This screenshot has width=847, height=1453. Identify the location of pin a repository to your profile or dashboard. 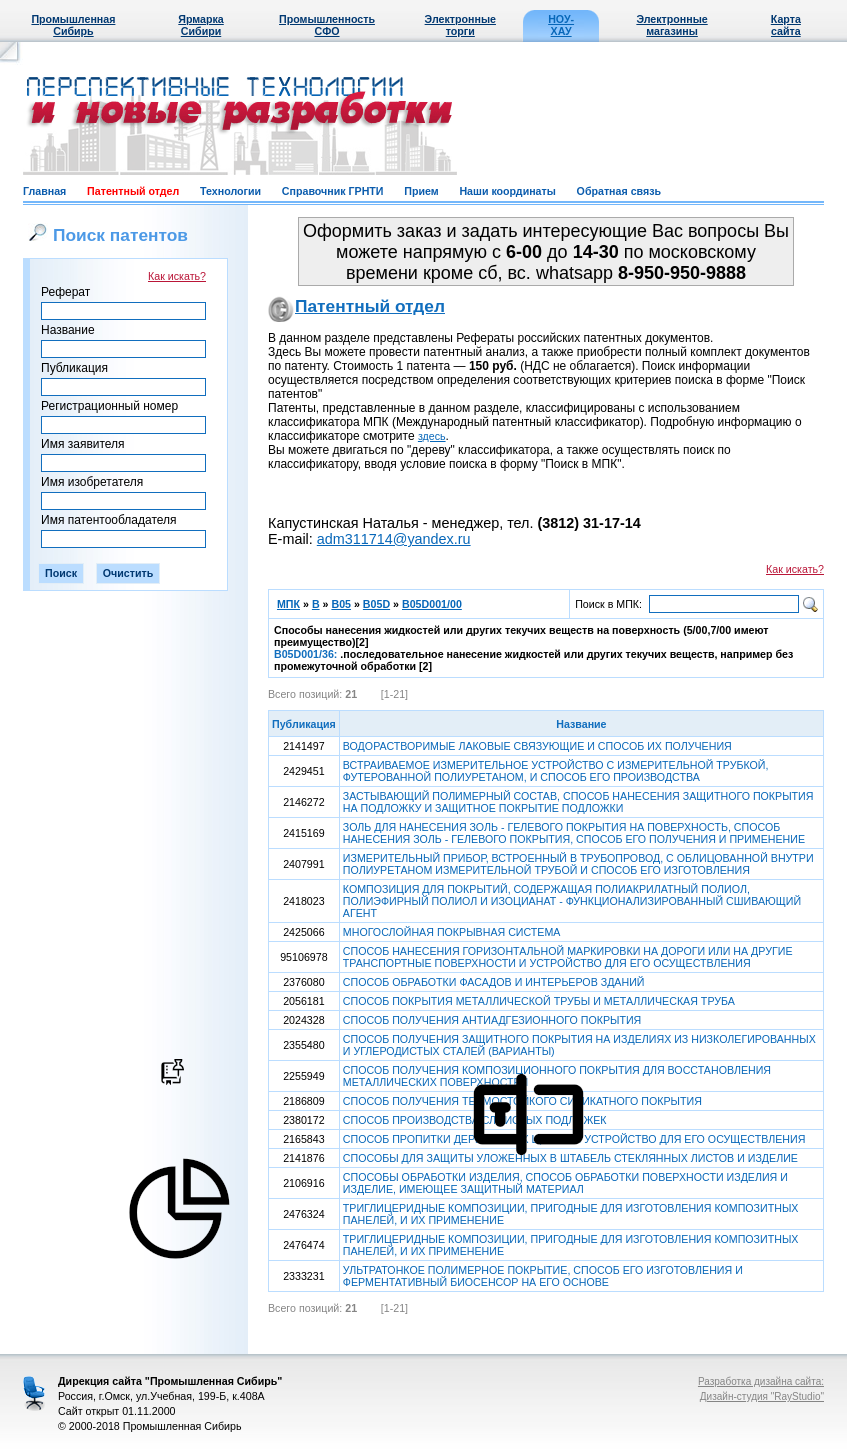
(171, 1072).